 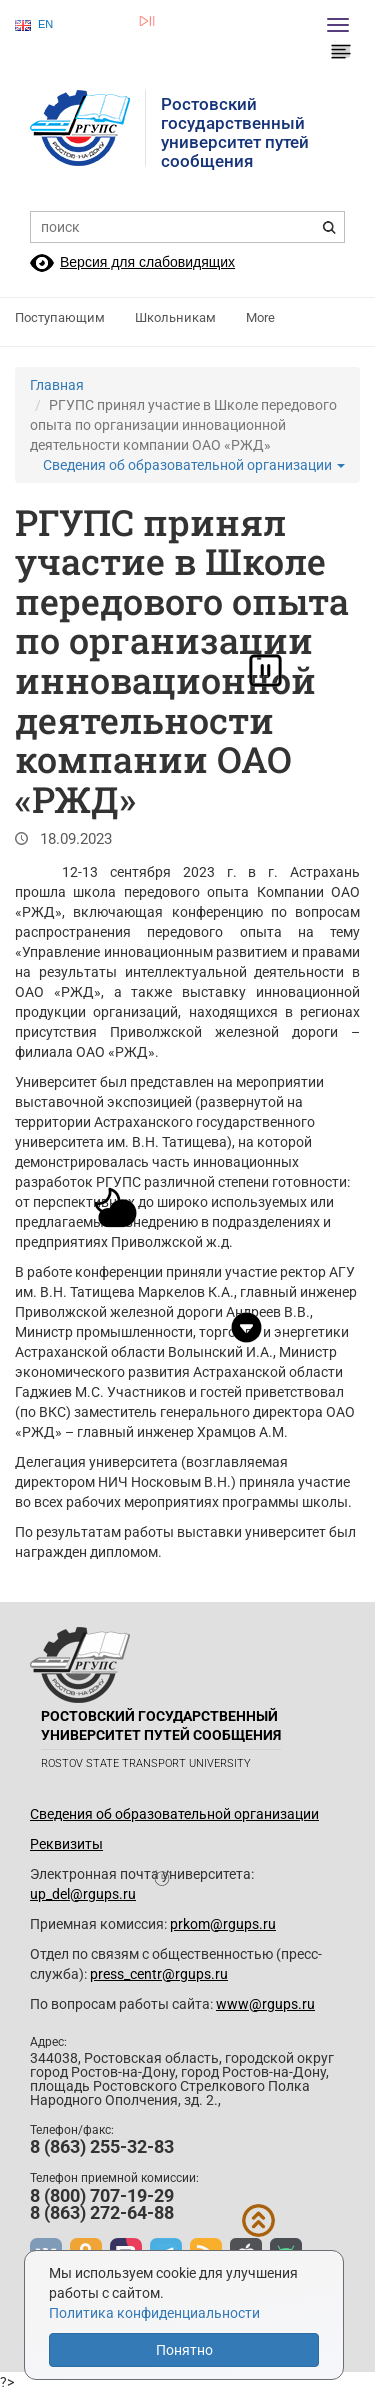 I want to click on toggle between play and pause for media playback, so click(x=147, y=21).